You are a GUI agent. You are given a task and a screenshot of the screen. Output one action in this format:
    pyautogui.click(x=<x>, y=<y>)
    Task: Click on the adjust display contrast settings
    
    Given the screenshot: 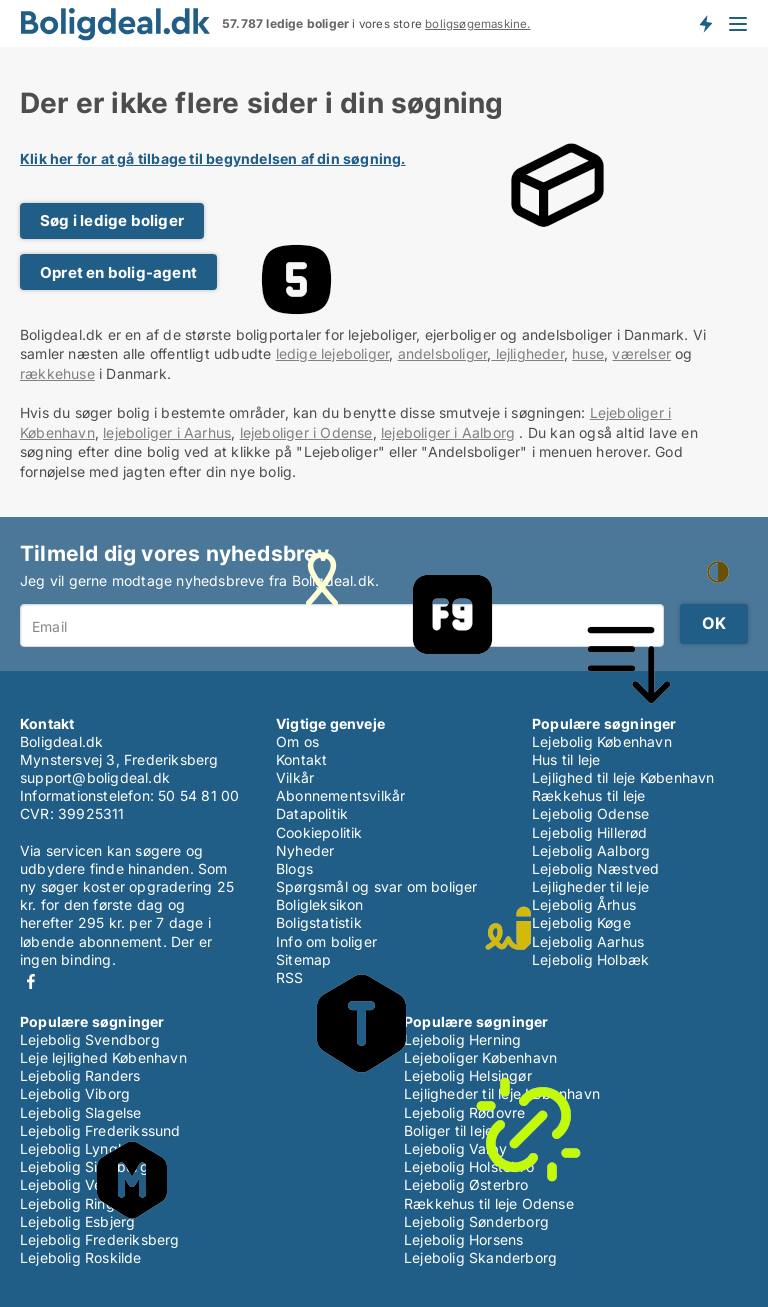 What is the action you would take?
    pyautogui.click(x=718, y=572)
    